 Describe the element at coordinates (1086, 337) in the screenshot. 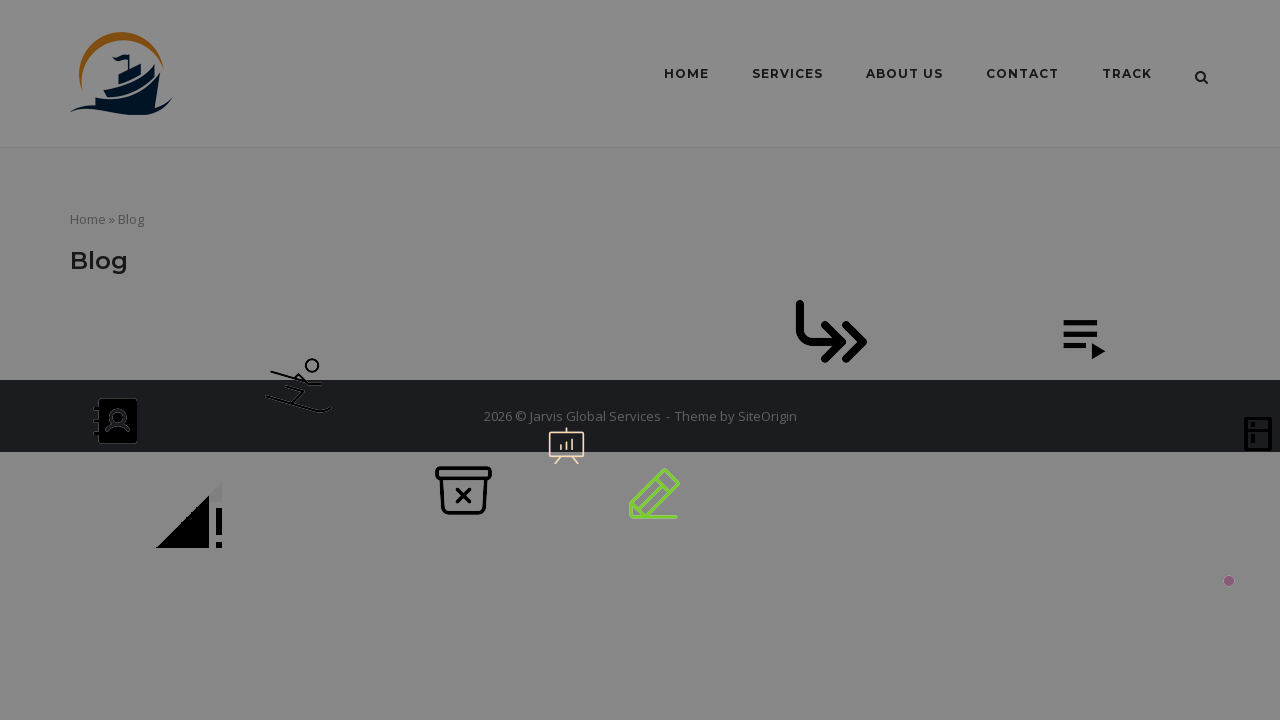

I see `play all items in a playlist` at that location.